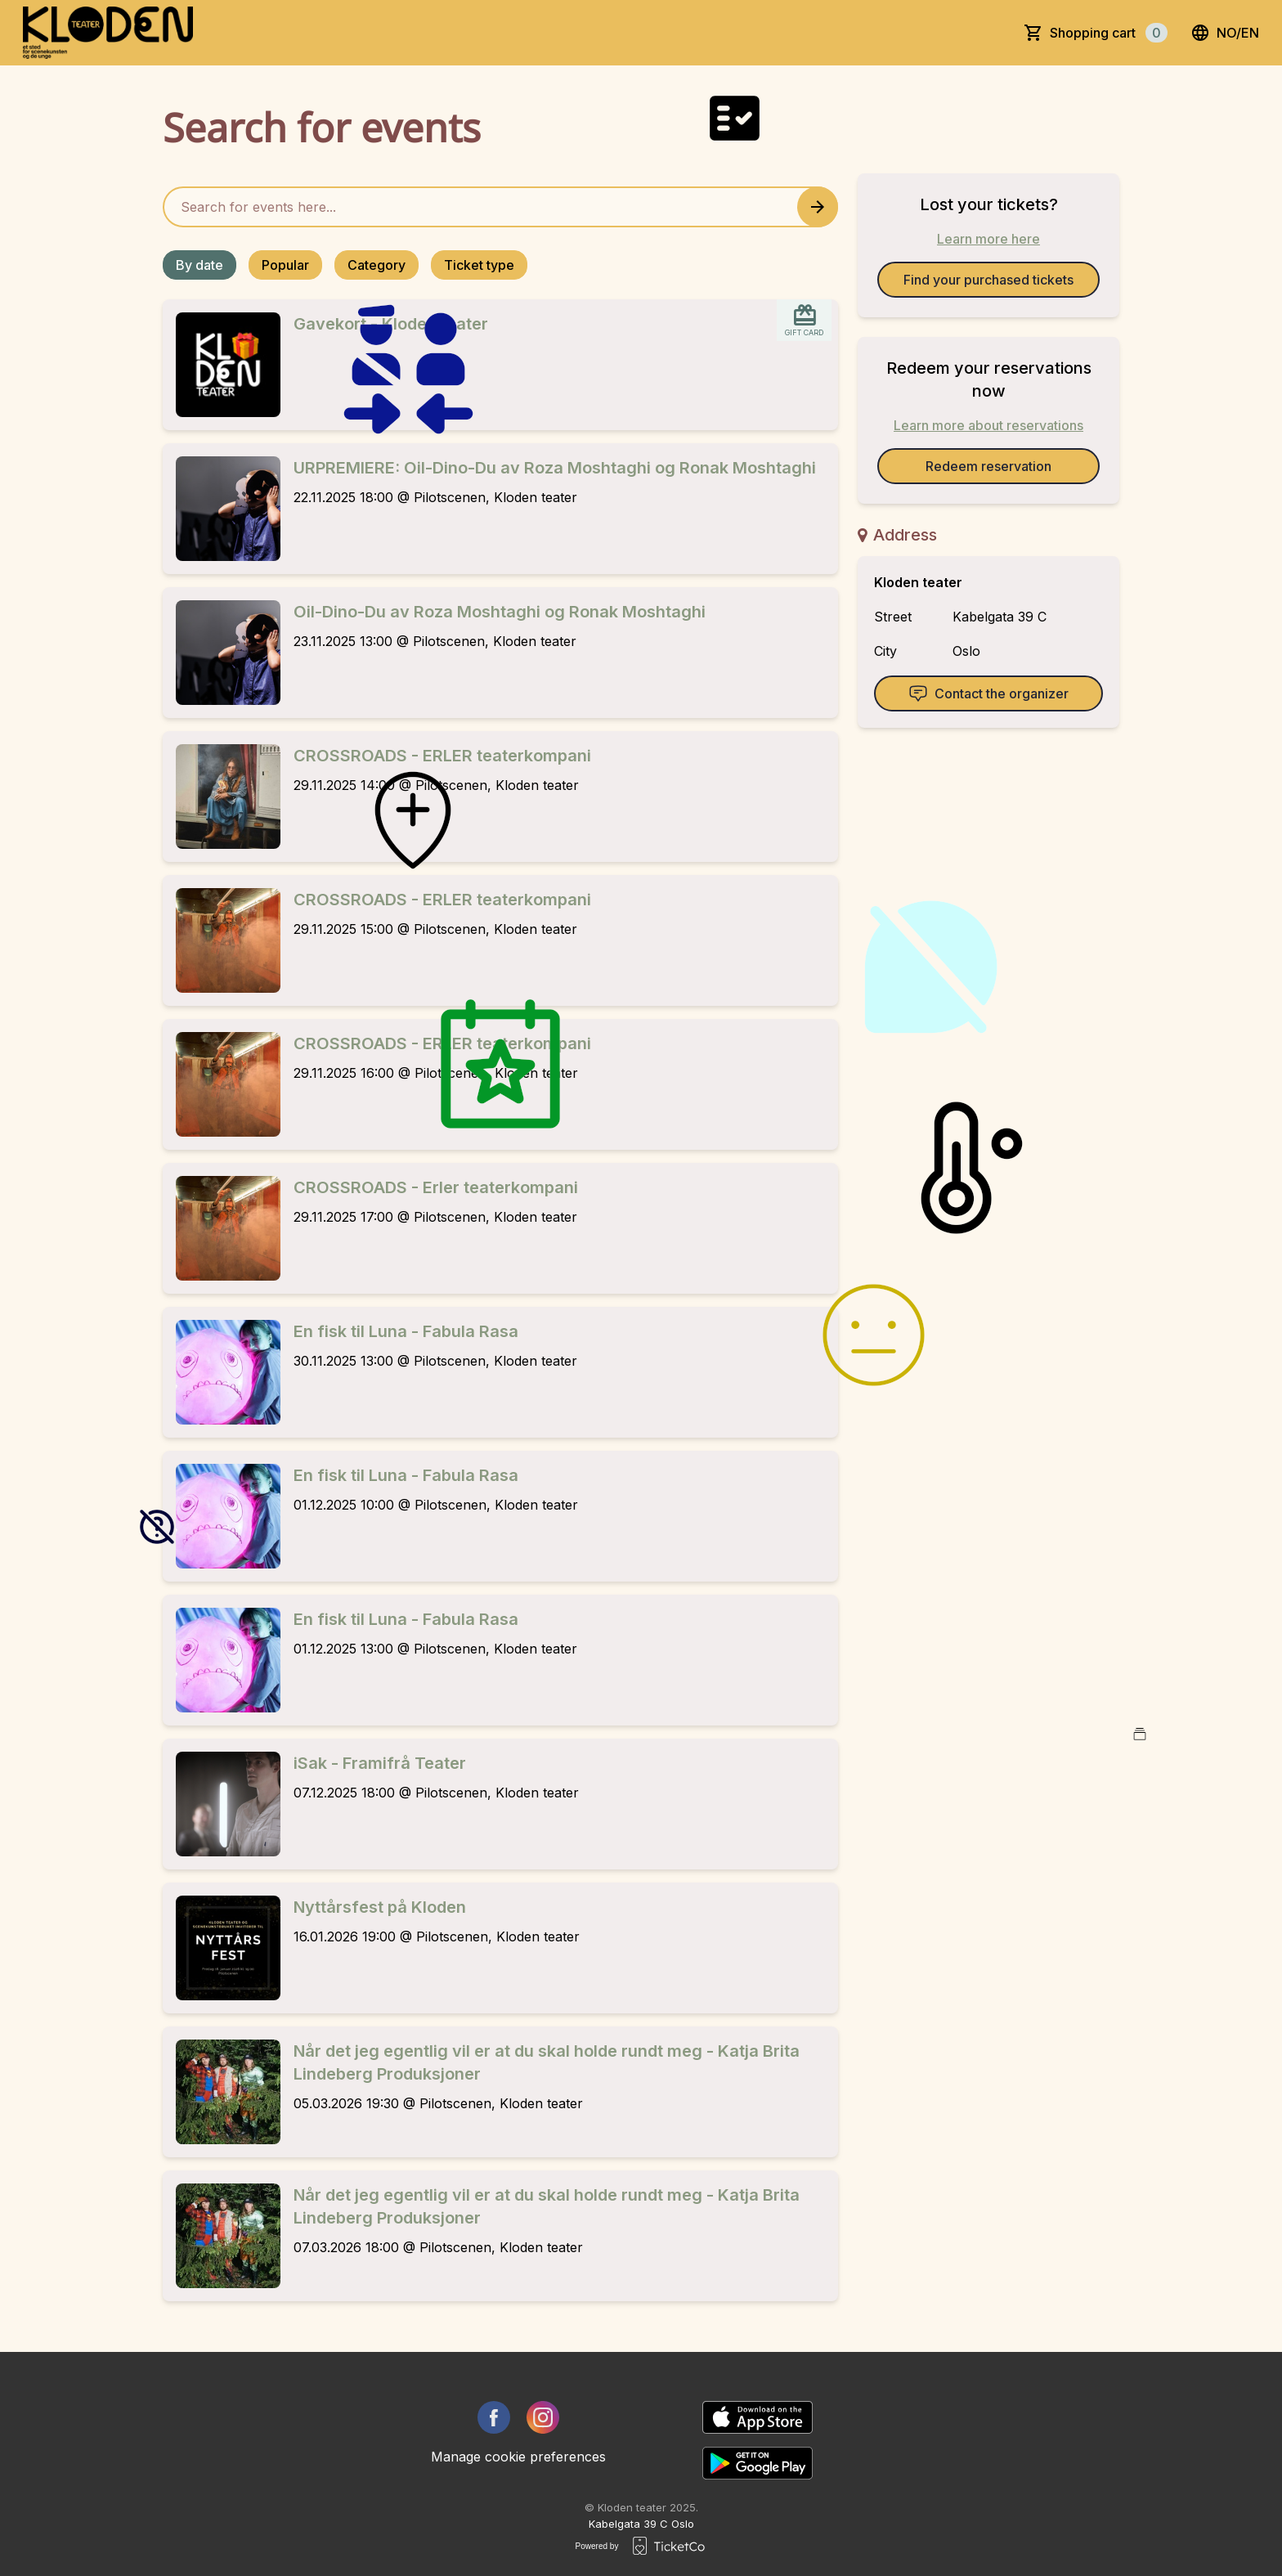 The height and width of the screenshot is (2576, 1282). What do you see at coordinates (873, 1335) in the screenshot?
I see `rate your experience as neutral` at bounding box center [873, 1335].